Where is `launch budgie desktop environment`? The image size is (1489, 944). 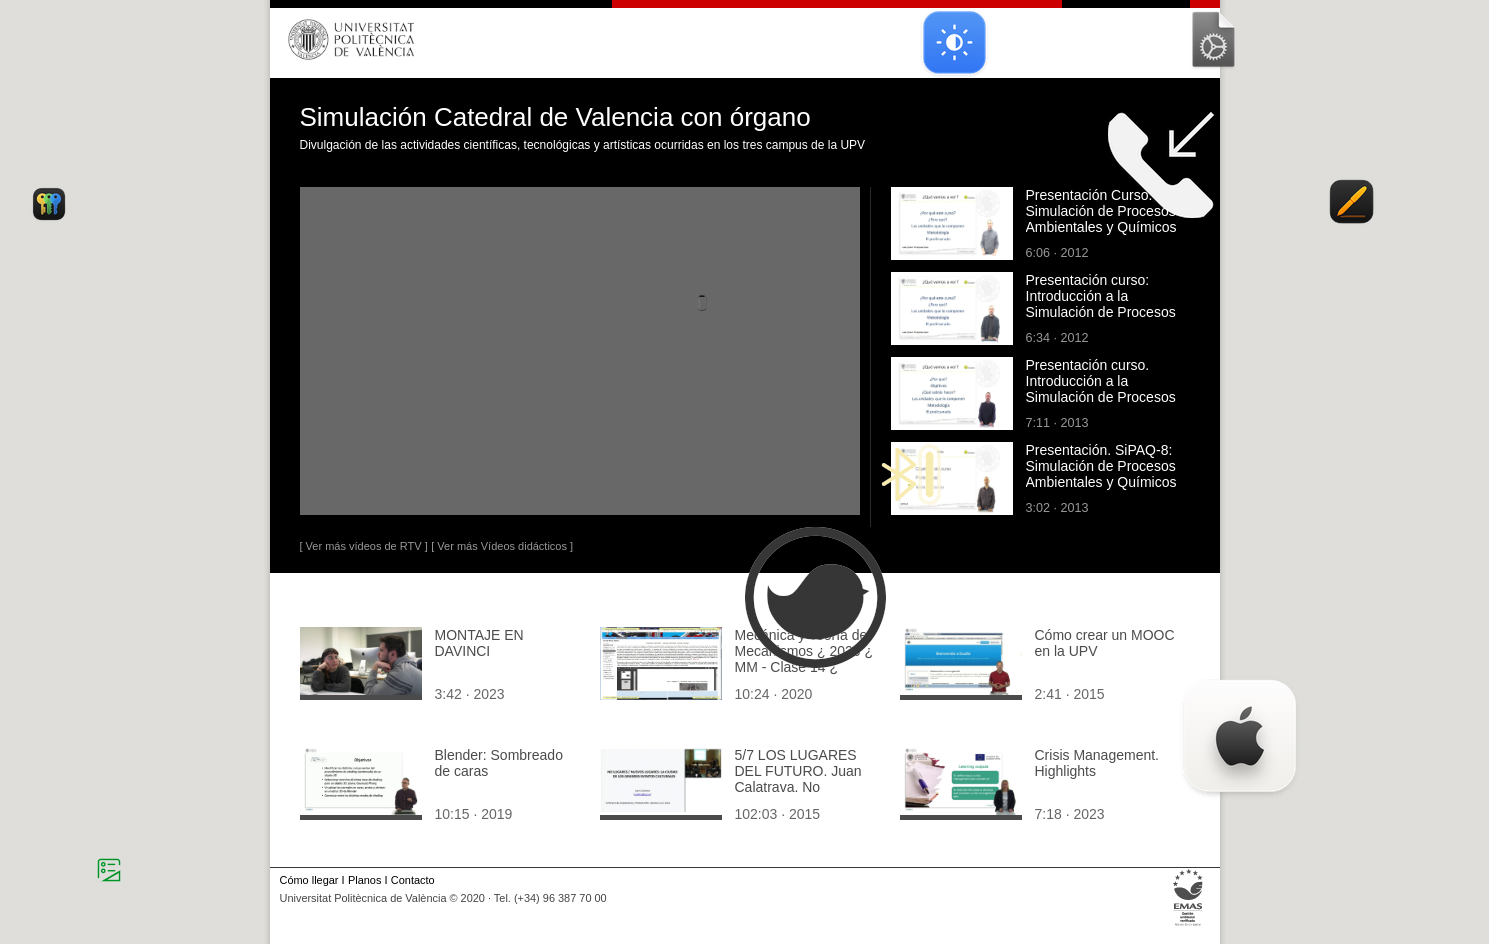
launch budgie desktop environment is located at coordinates (815, 597).